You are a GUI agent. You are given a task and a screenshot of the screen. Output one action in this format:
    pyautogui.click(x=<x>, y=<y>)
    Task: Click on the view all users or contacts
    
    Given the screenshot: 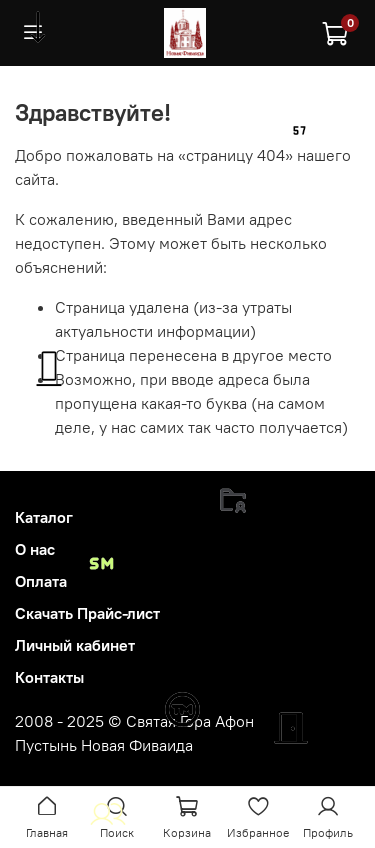 What is the action you would take?
    pyautogui.click(x=108, y=814)
    